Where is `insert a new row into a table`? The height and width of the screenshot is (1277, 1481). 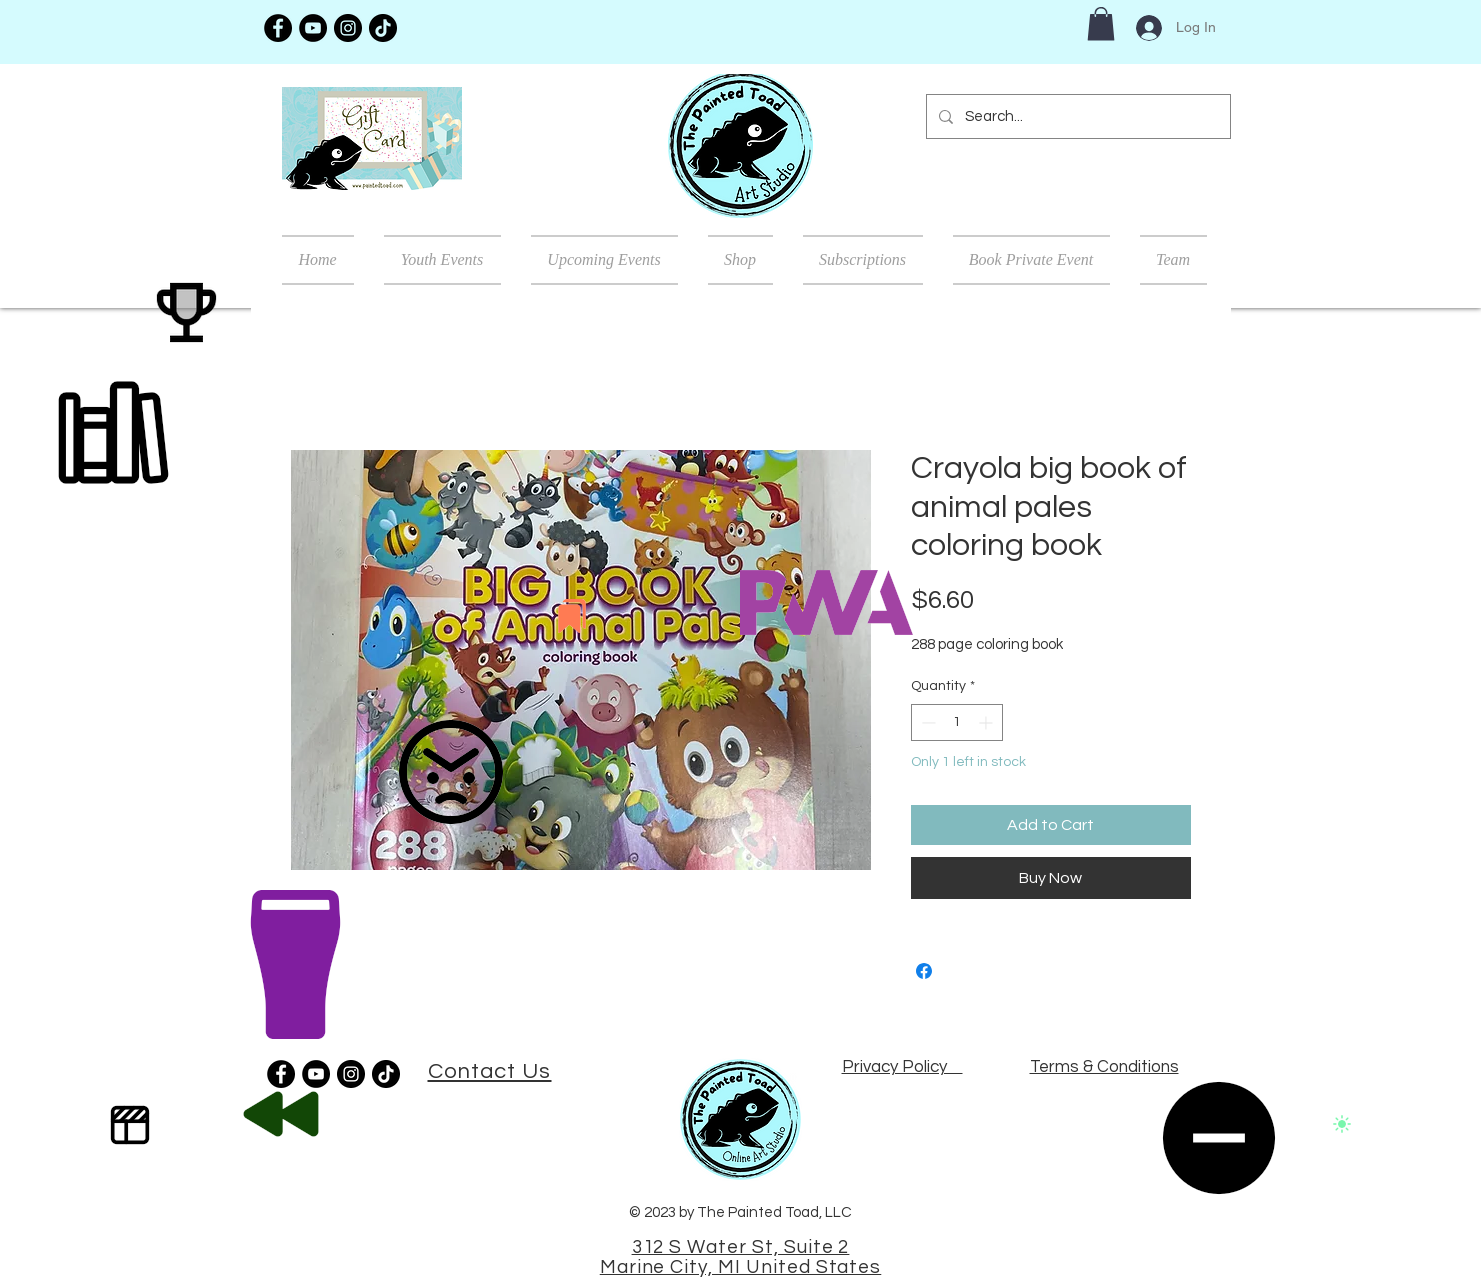
insert a new row into a table is located at coordinates (130, 1125).